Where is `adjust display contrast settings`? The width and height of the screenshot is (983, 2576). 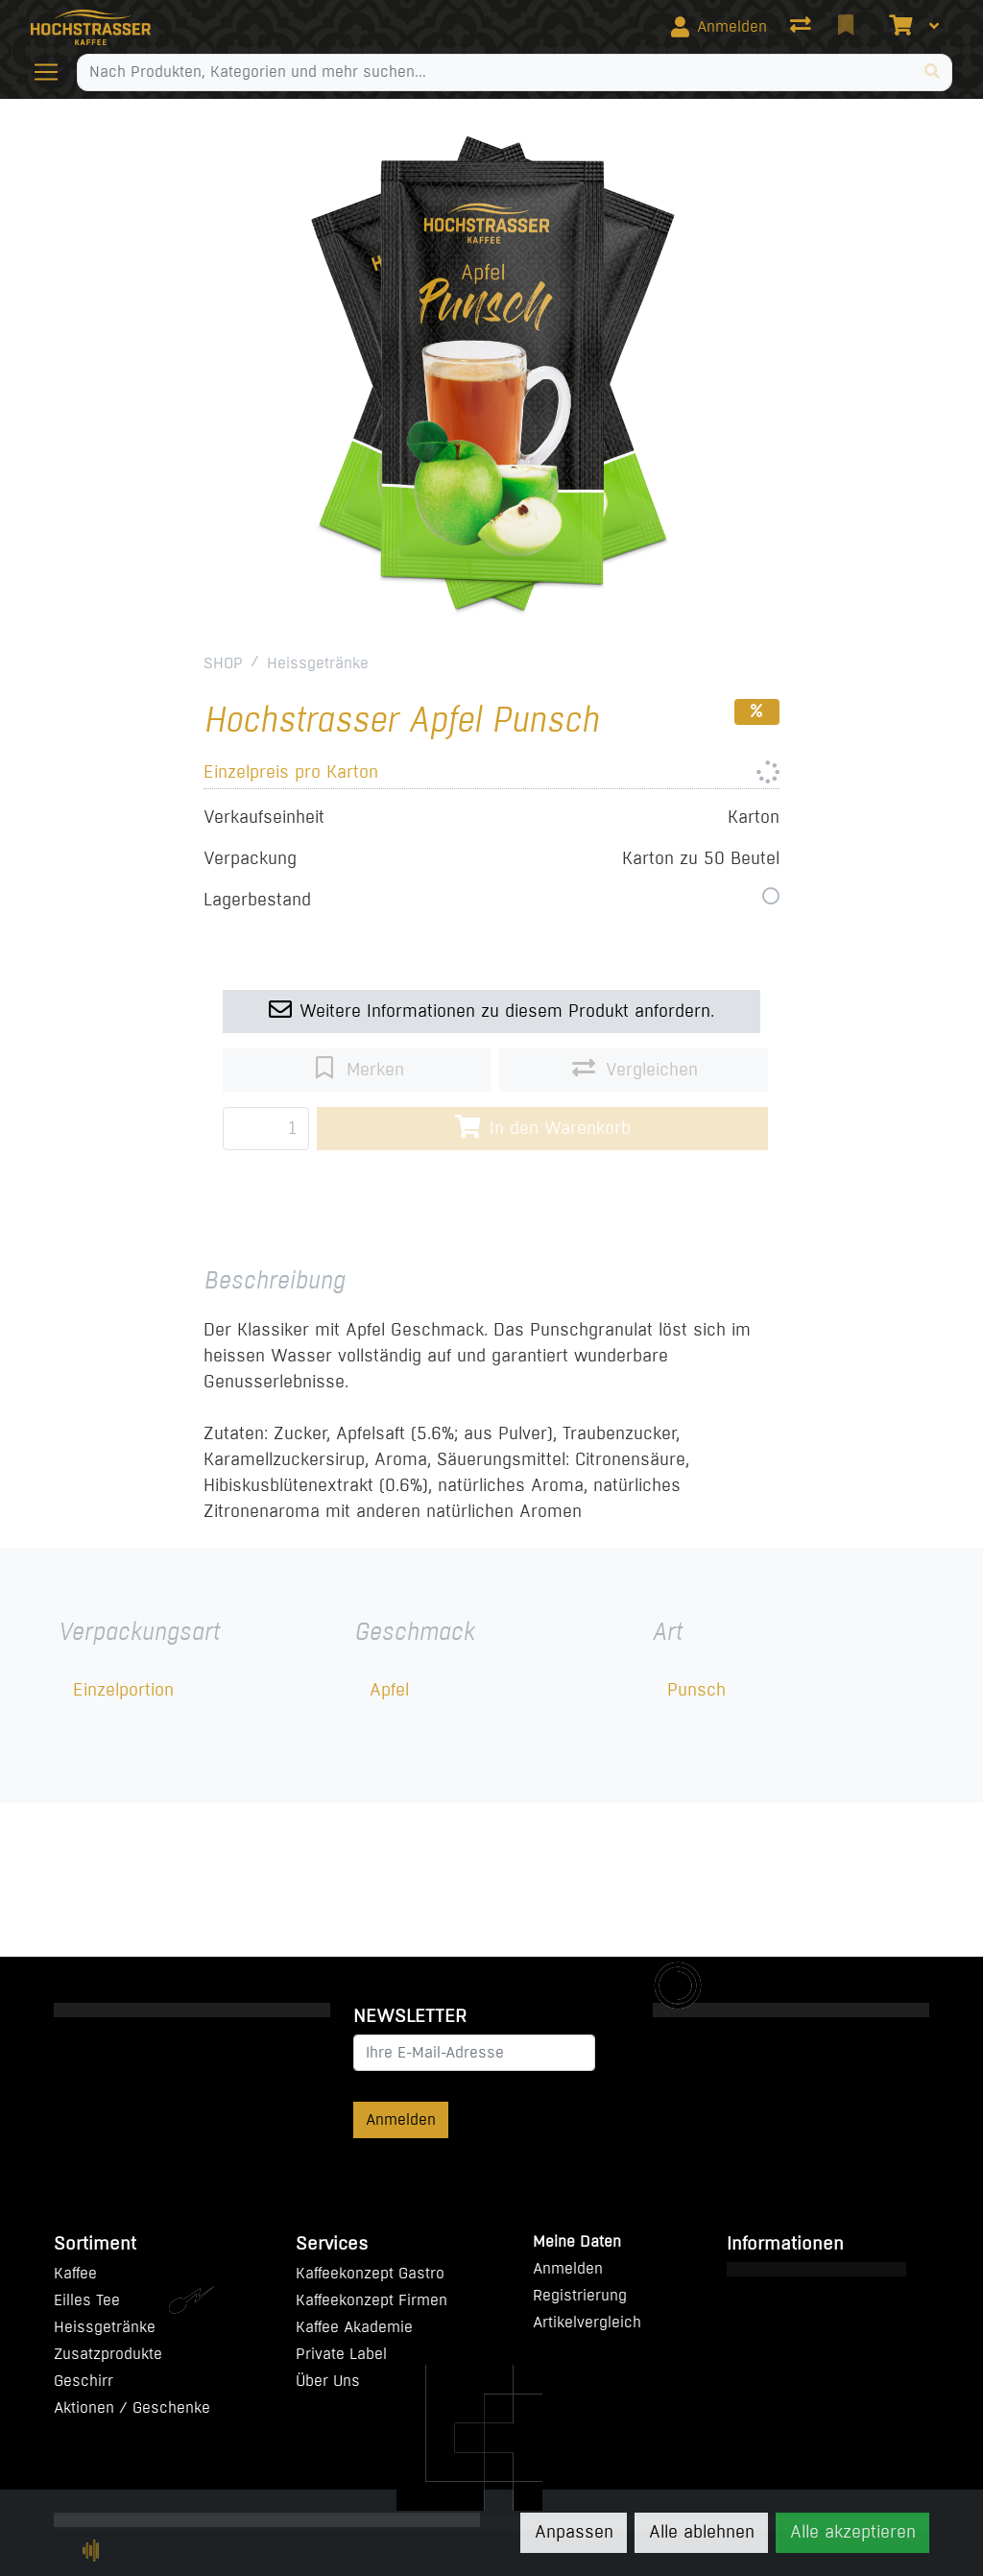 adjust display contrast settings is located at coordinates (678, 1986).